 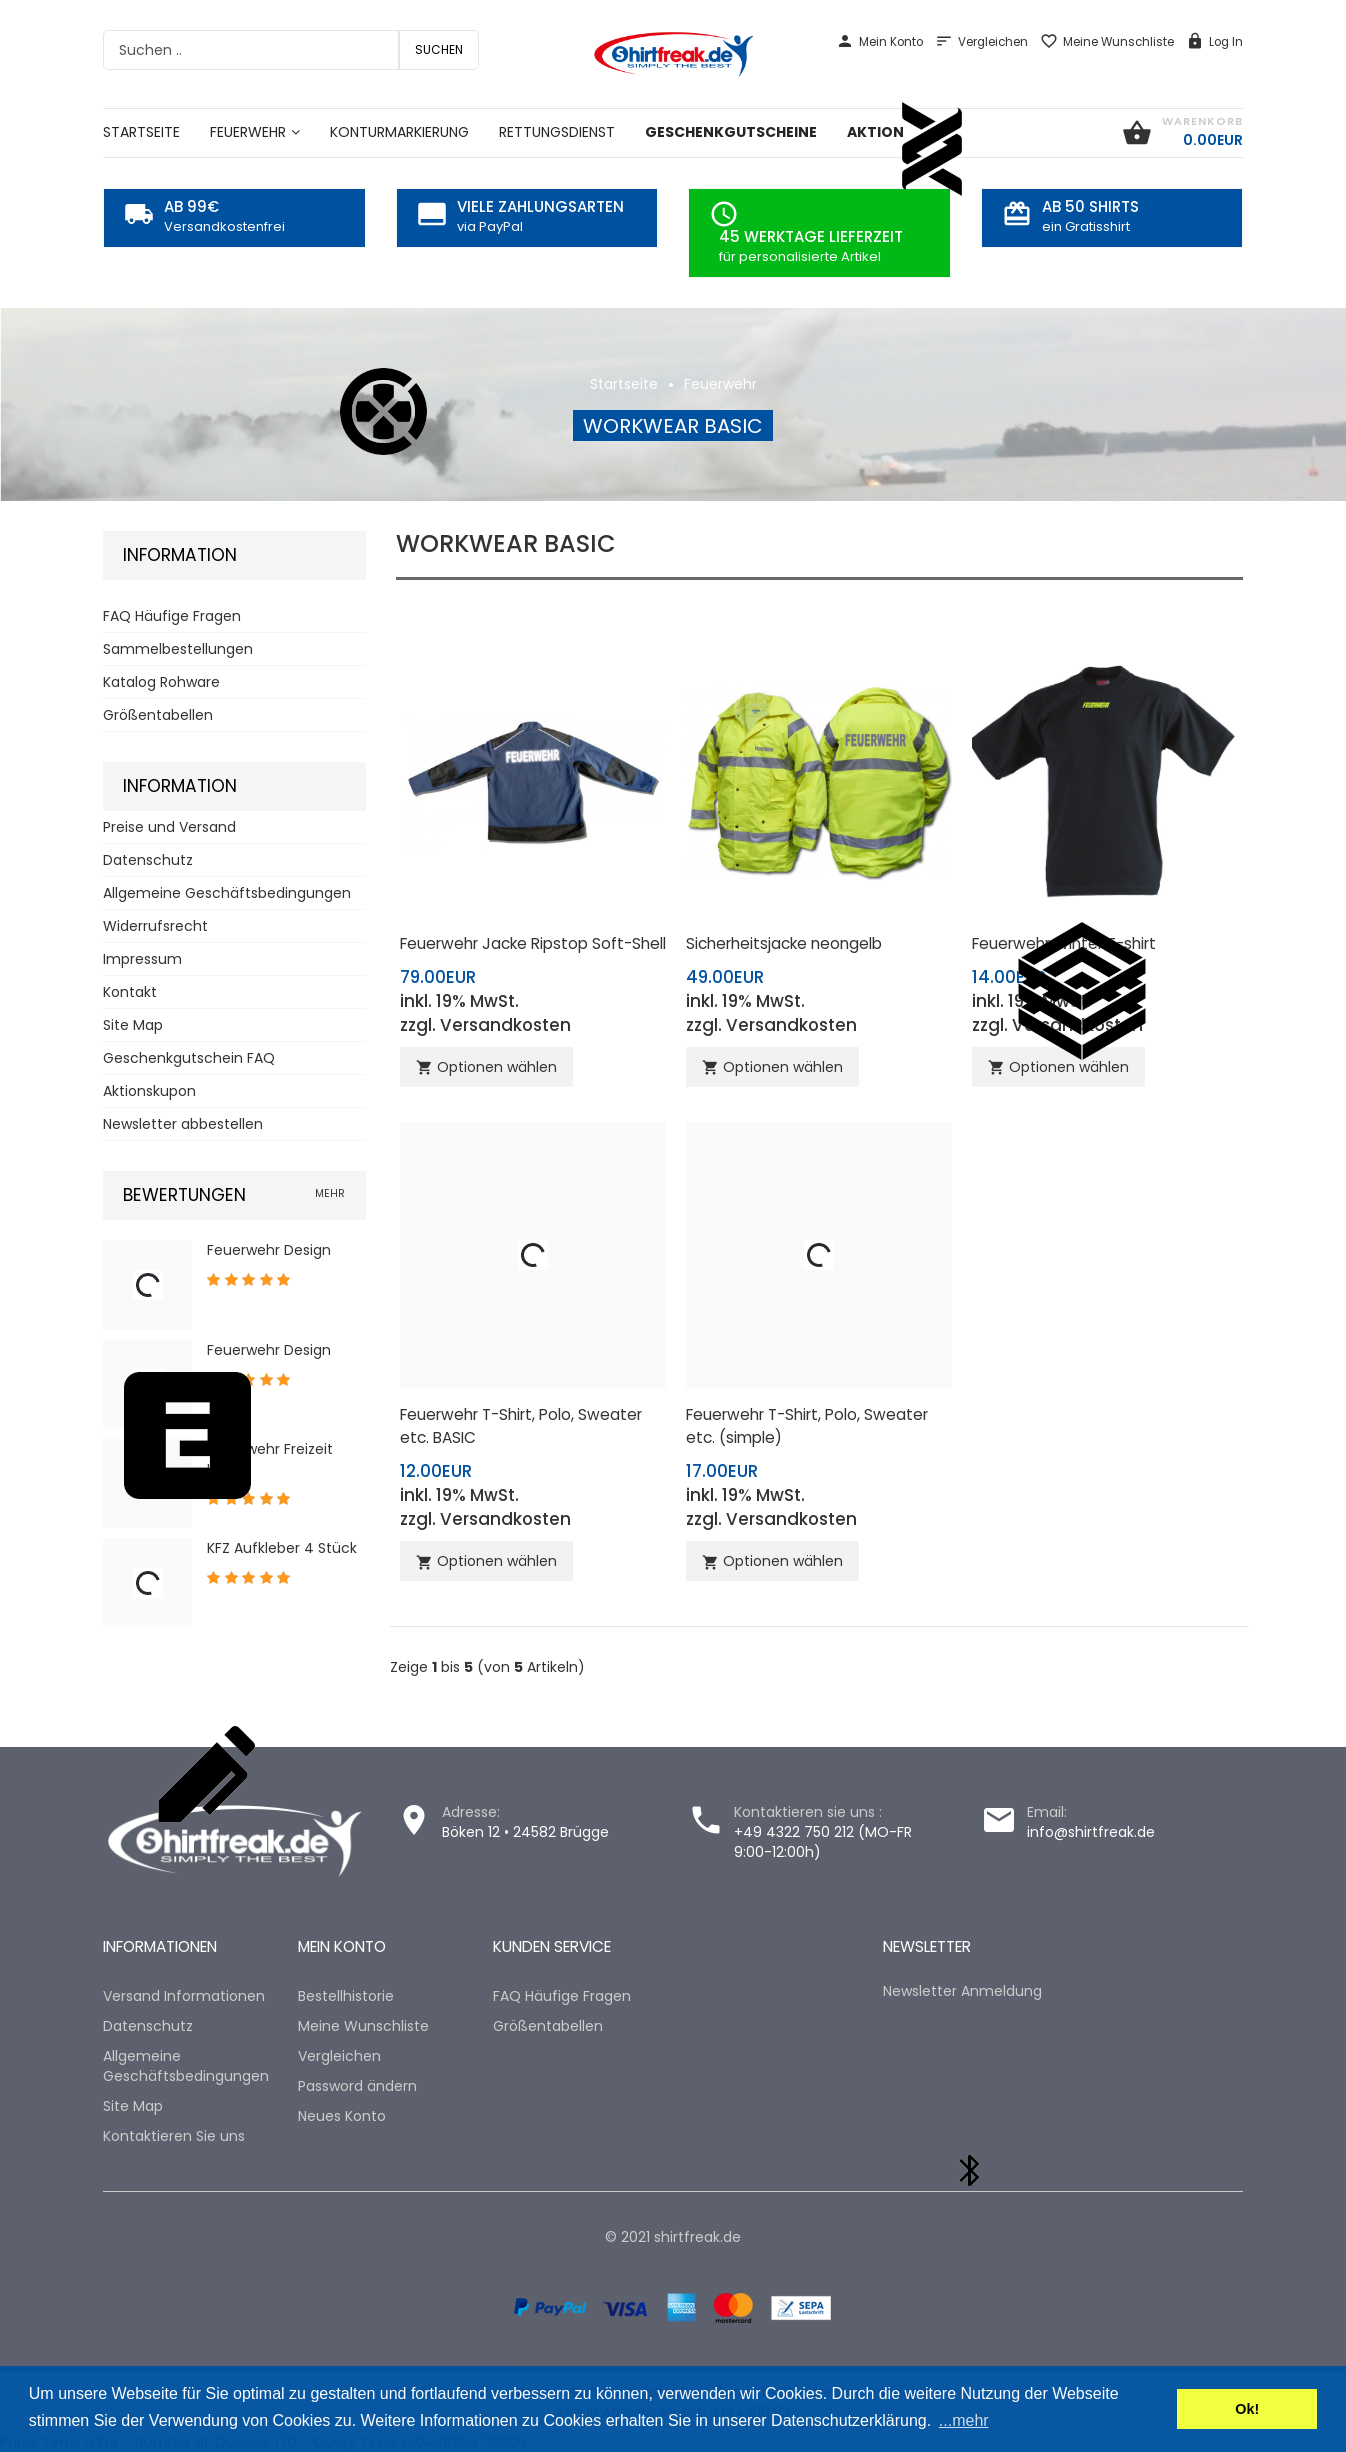 What do you see at coordinates (969, 2170) in the screenshot?
I see `toggle bluetooth connectivity` at bounding box center [969, 2170].